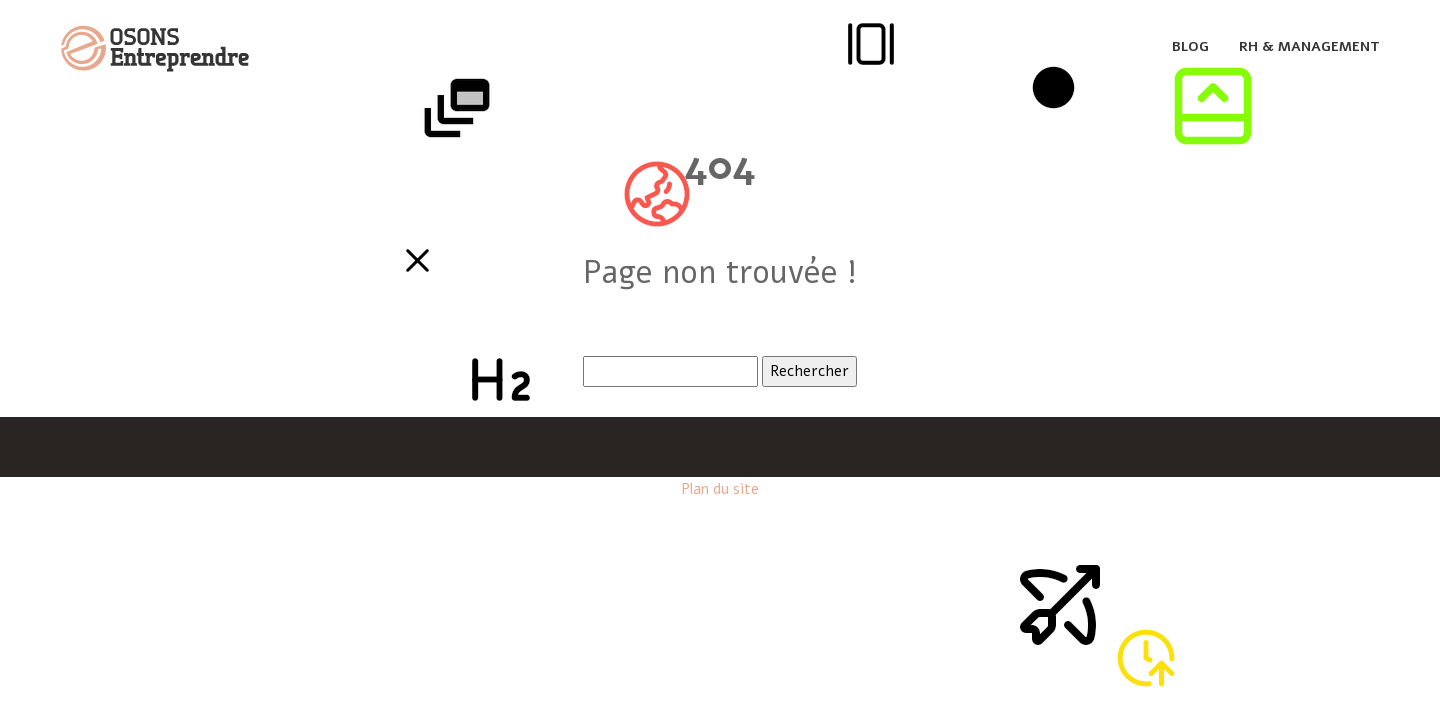  What do you see at coordinates (499, 379) in the screenshot?
I see `format text as heading level 2` at bounding box center [499, 379].